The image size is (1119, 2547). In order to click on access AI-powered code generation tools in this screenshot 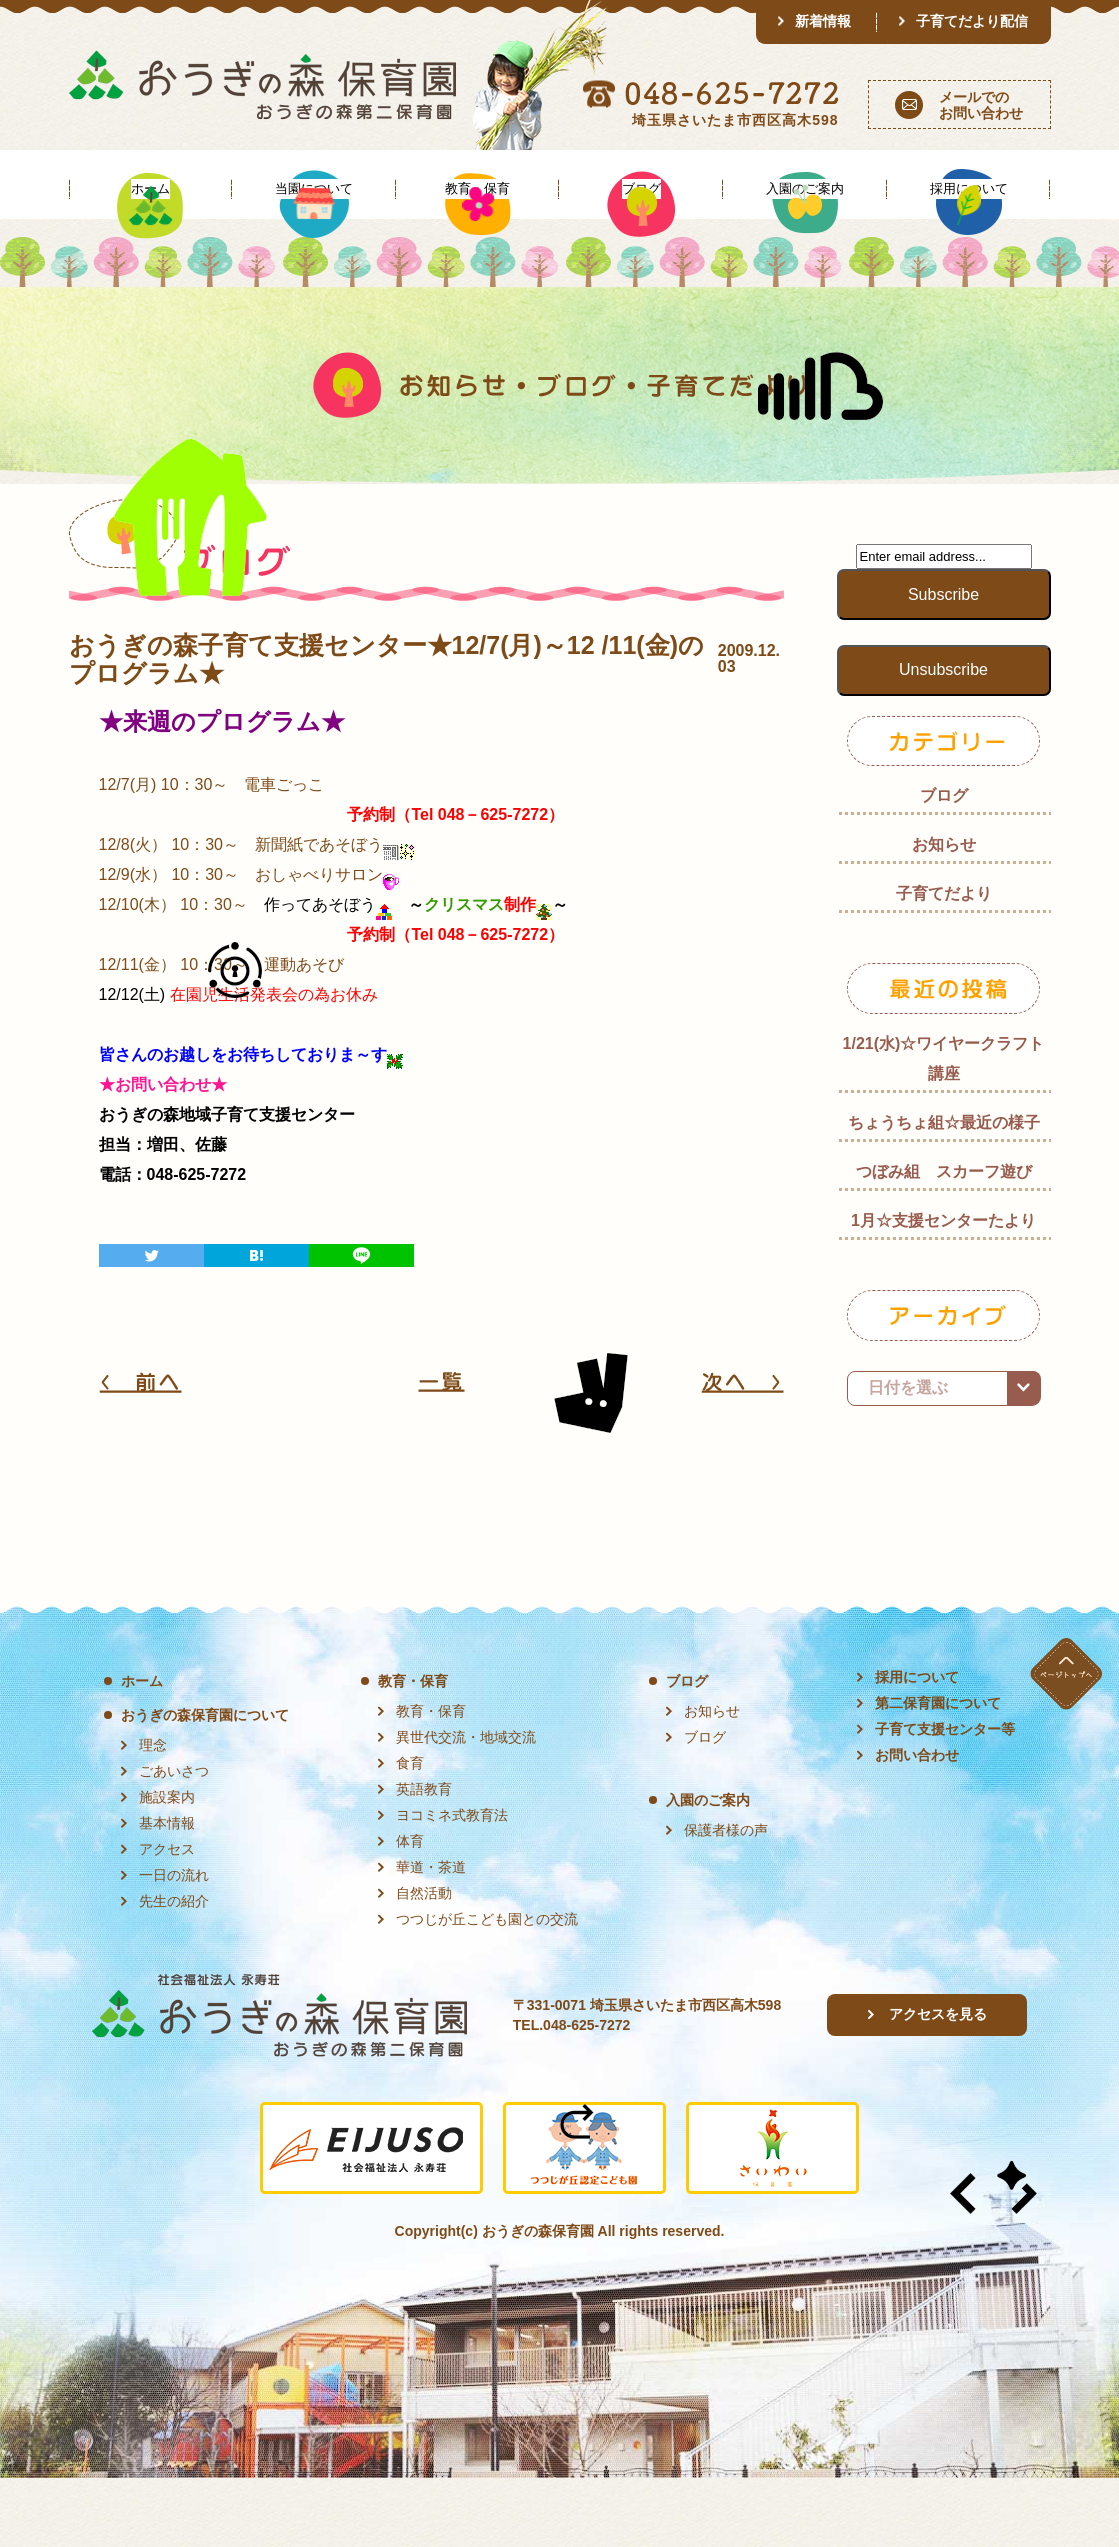, I will do `click(993, 2193)`.